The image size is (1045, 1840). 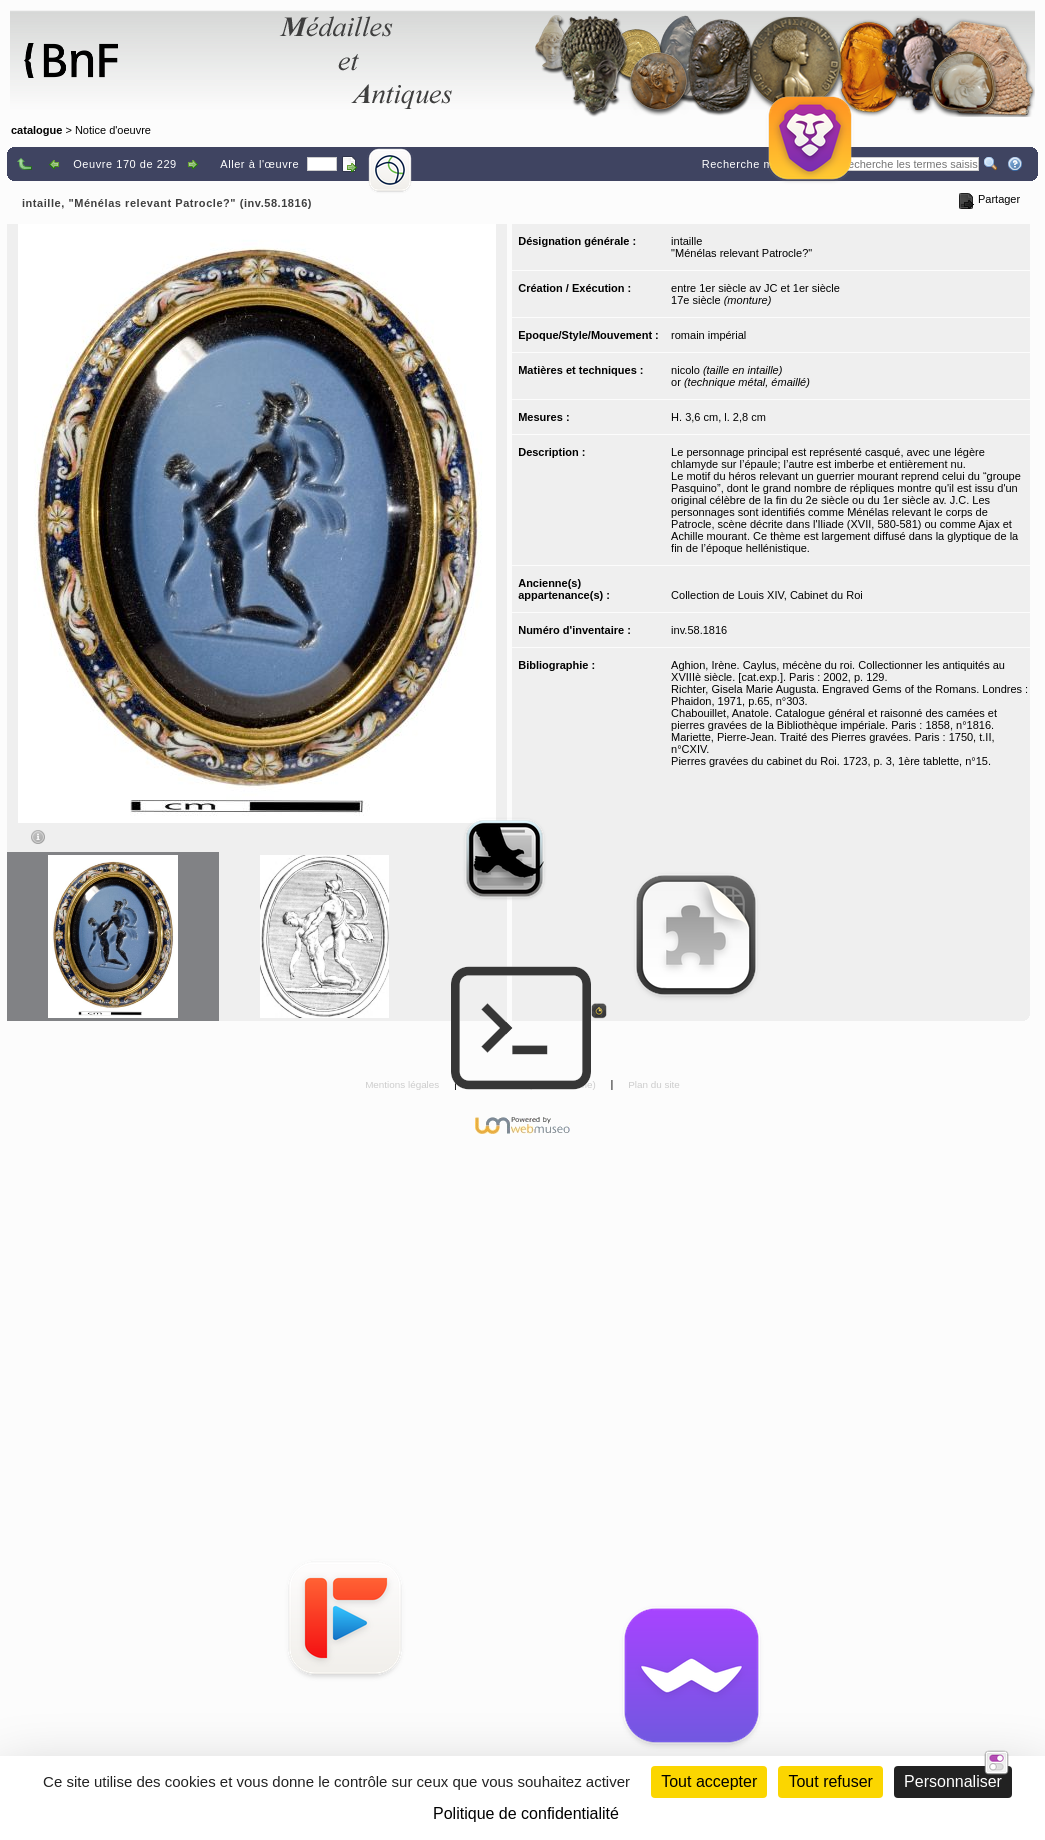 I want to click on open gnome tweaks settings, so click(x=996, y=1762).